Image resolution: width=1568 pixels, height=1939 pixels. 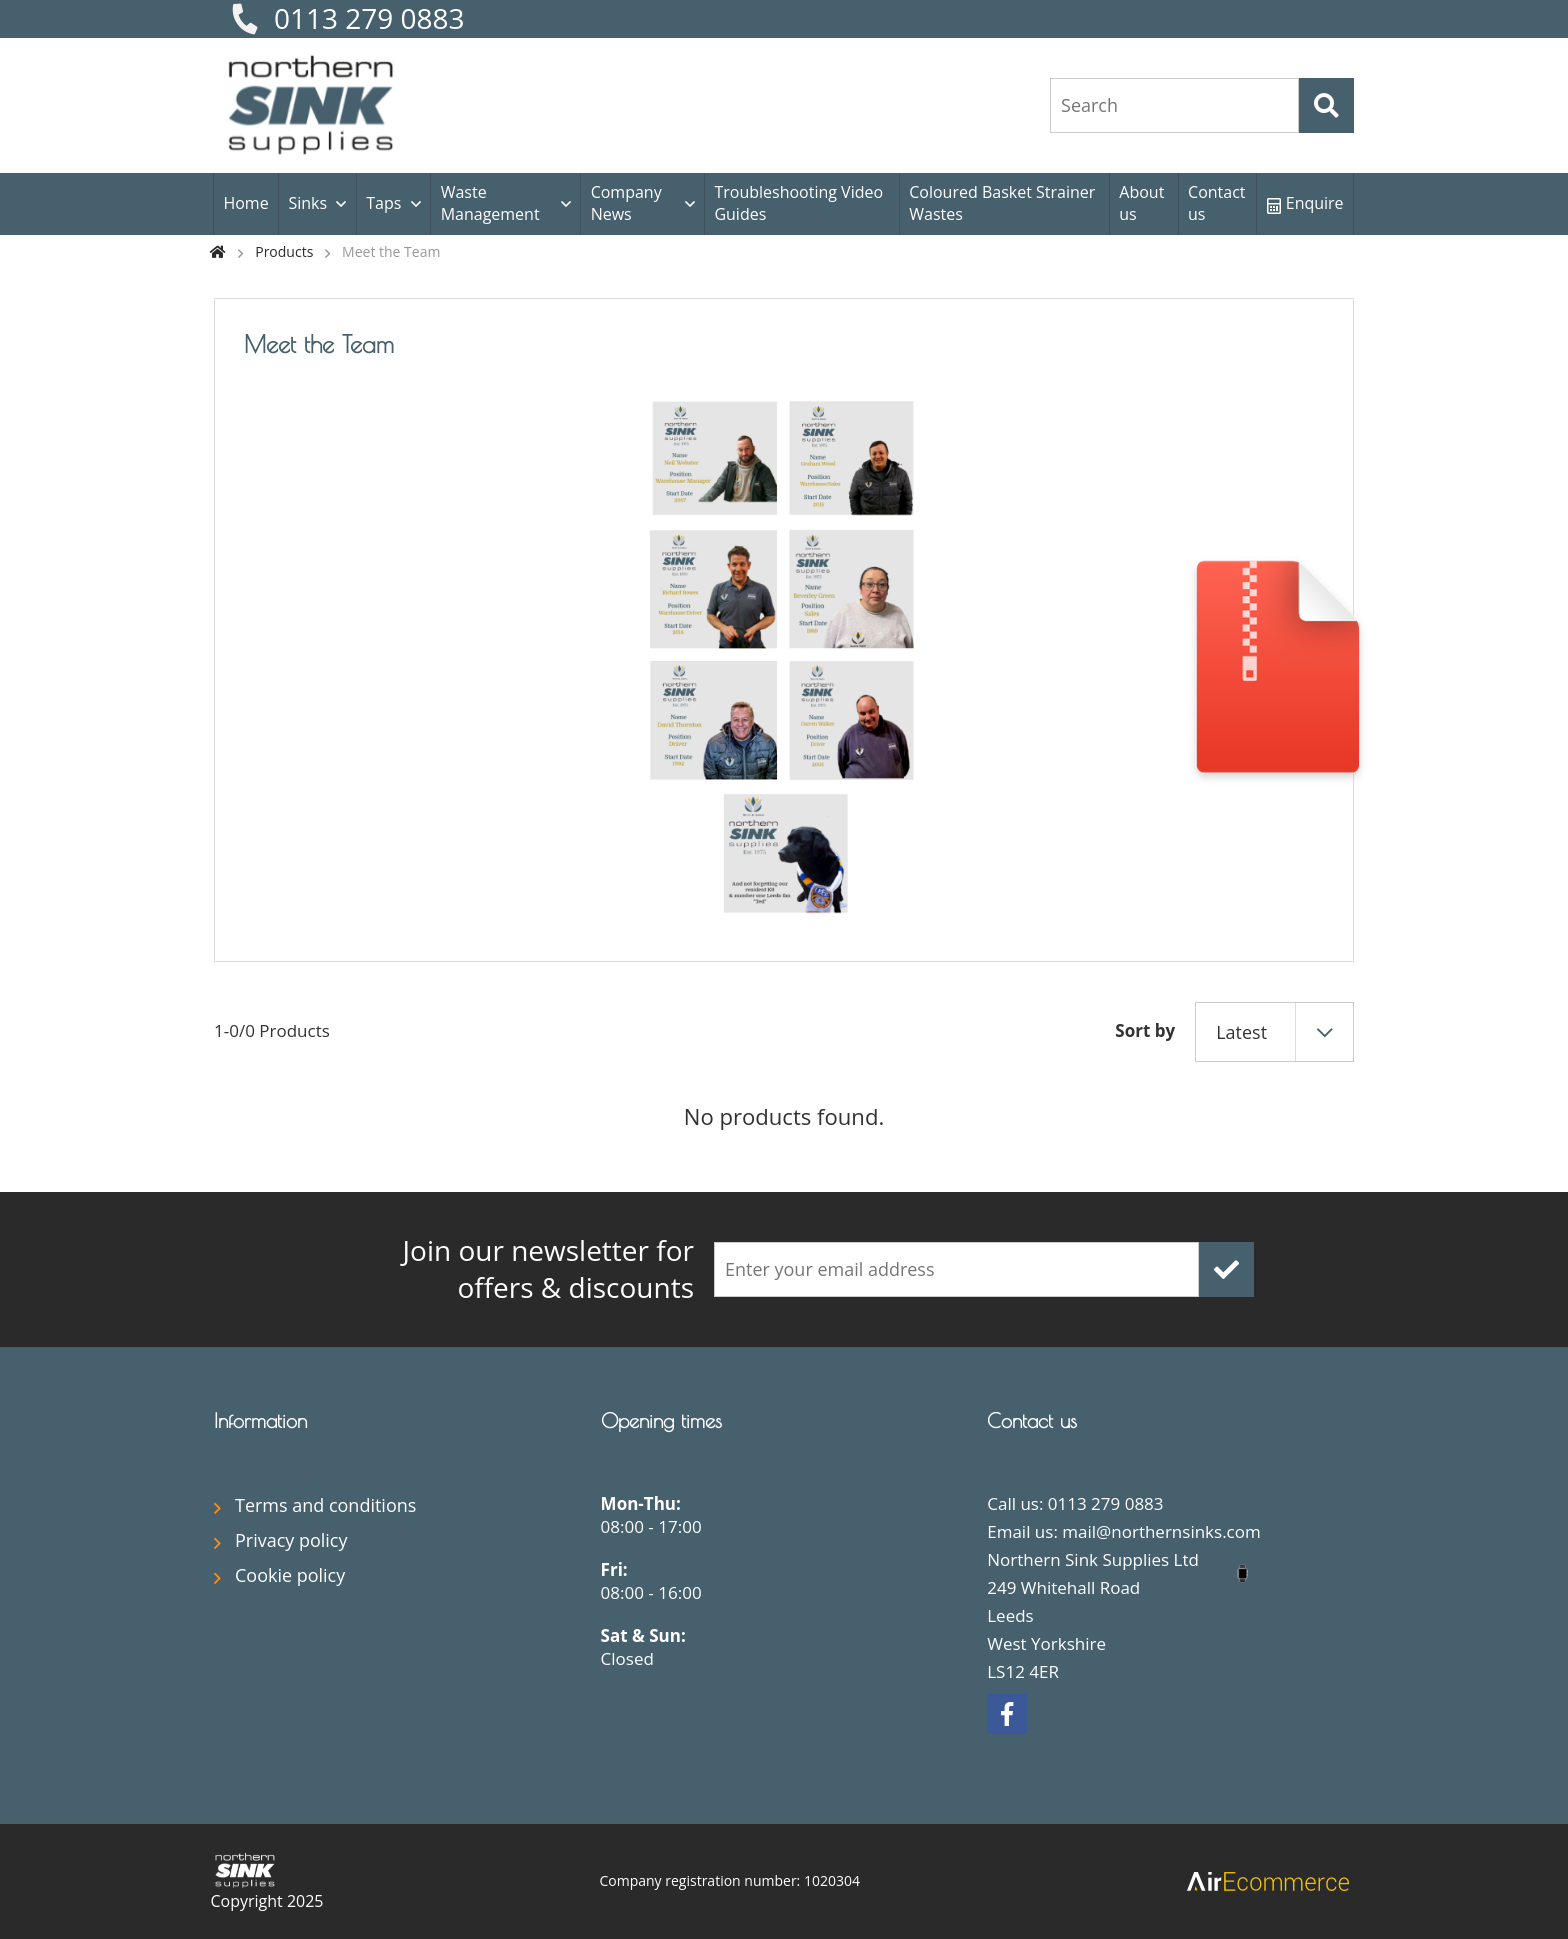 What do you see at coordinates (1242, 1573) in the screenshot?
I see `apple watch device icon` at bounding box center [1242, 1573].